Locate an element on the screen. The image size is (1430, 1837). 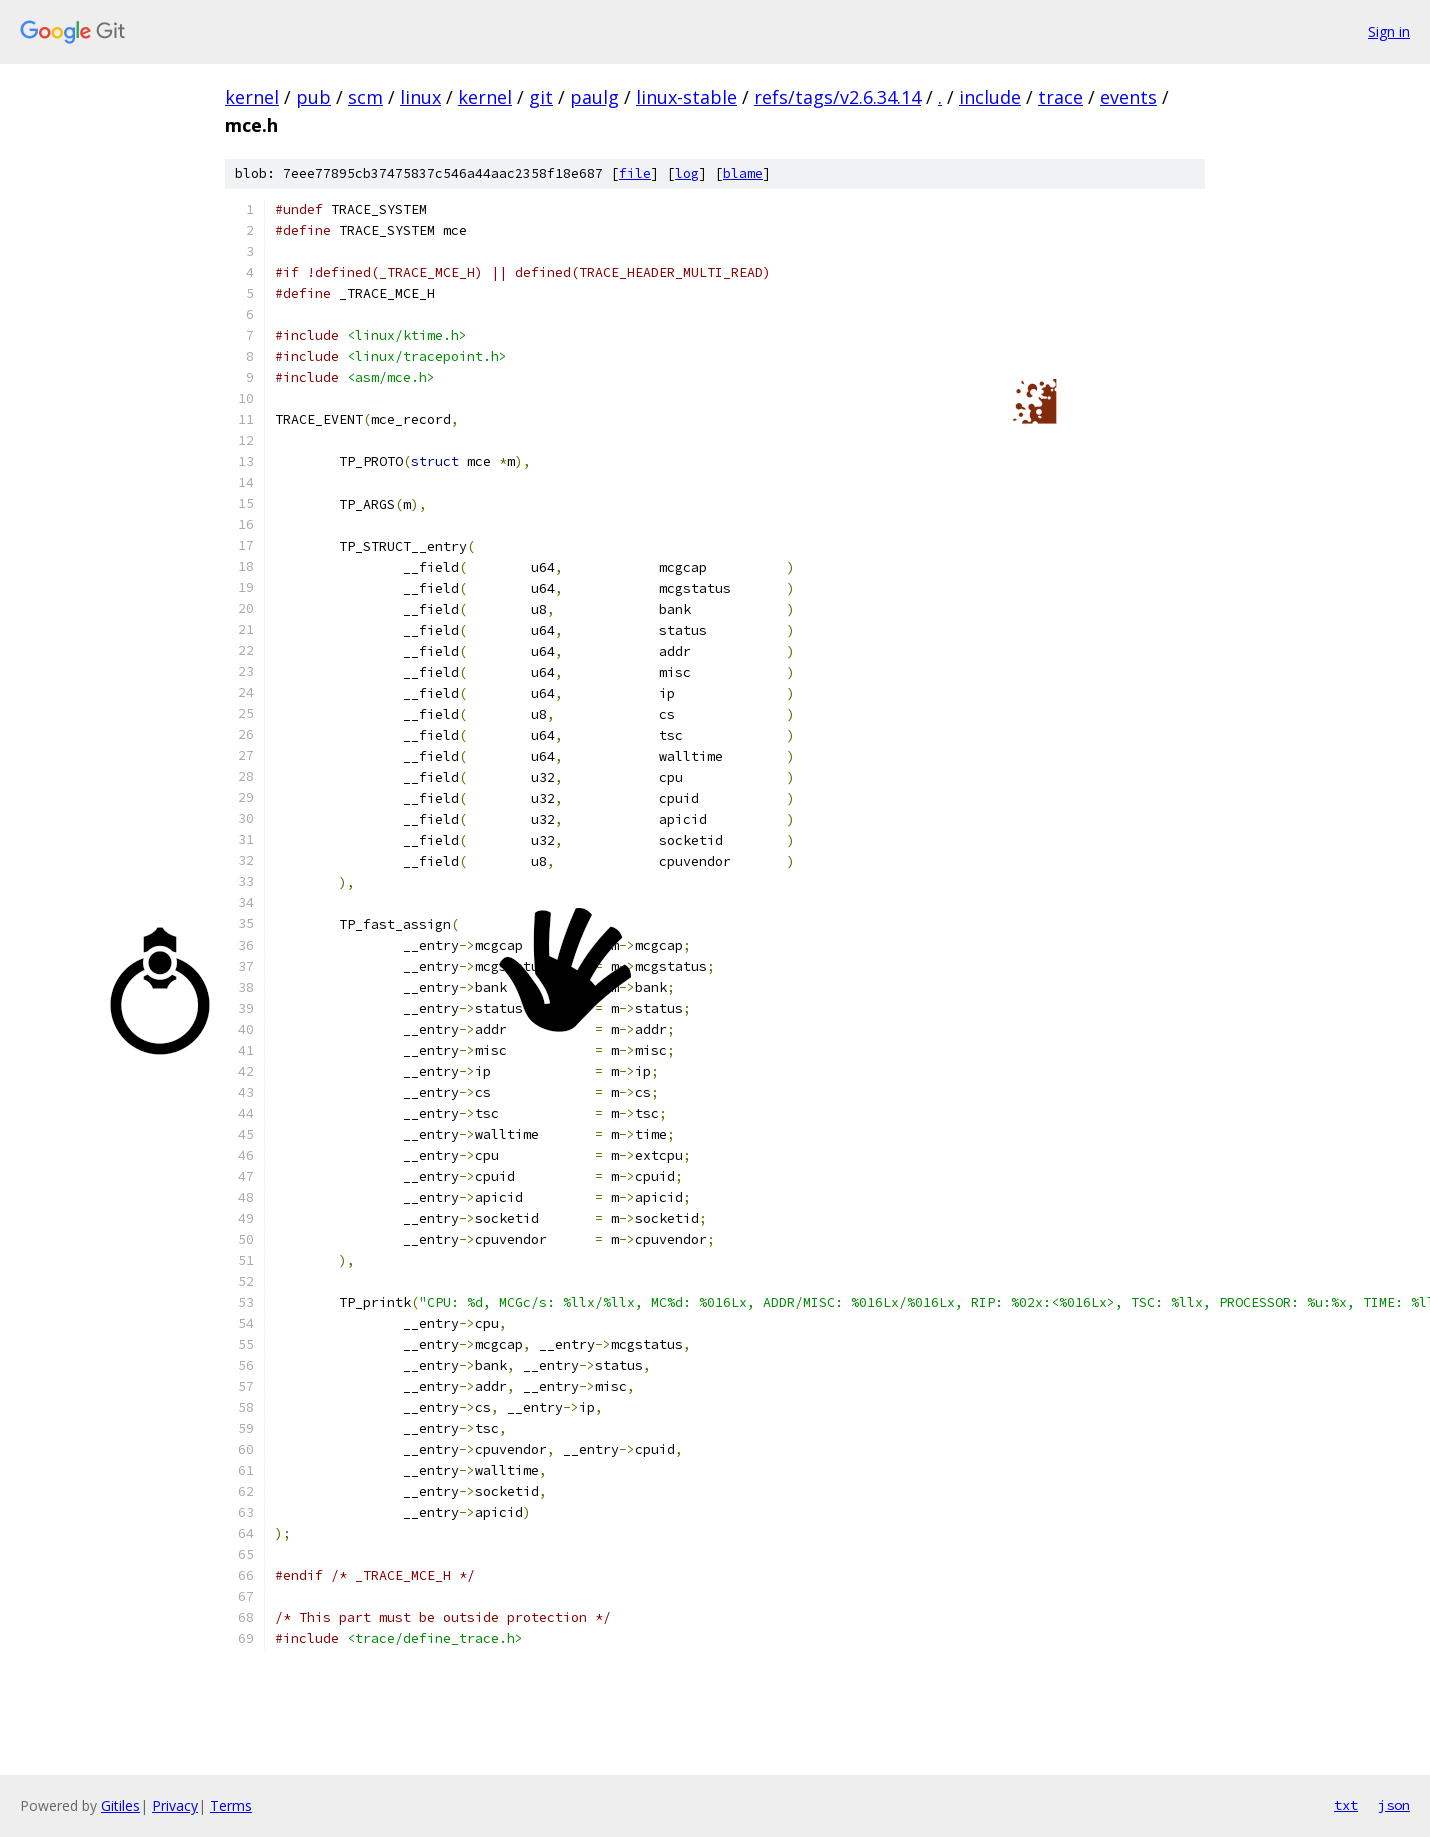
access door or entrance settings is located at coordinates (160, 991).